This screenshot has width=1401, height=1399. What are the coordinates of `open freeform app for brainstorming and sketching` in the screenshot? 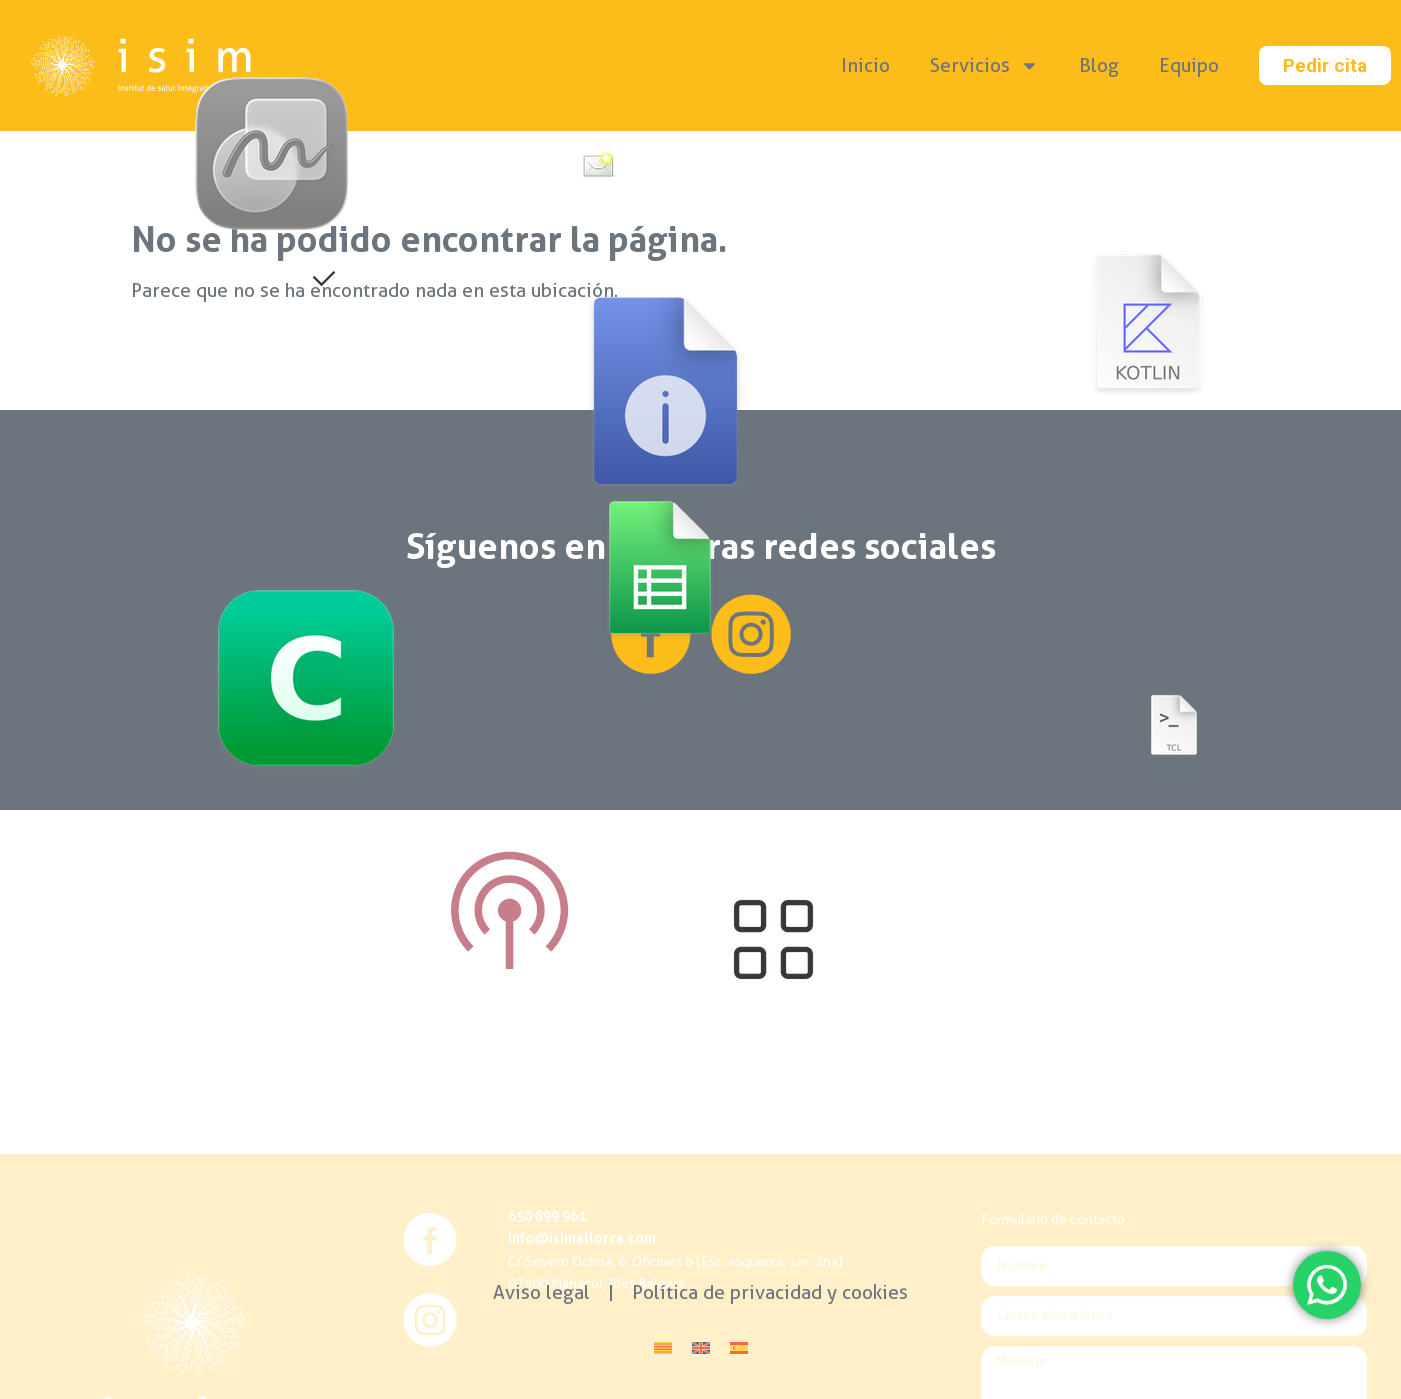 It's located at (271, 153).